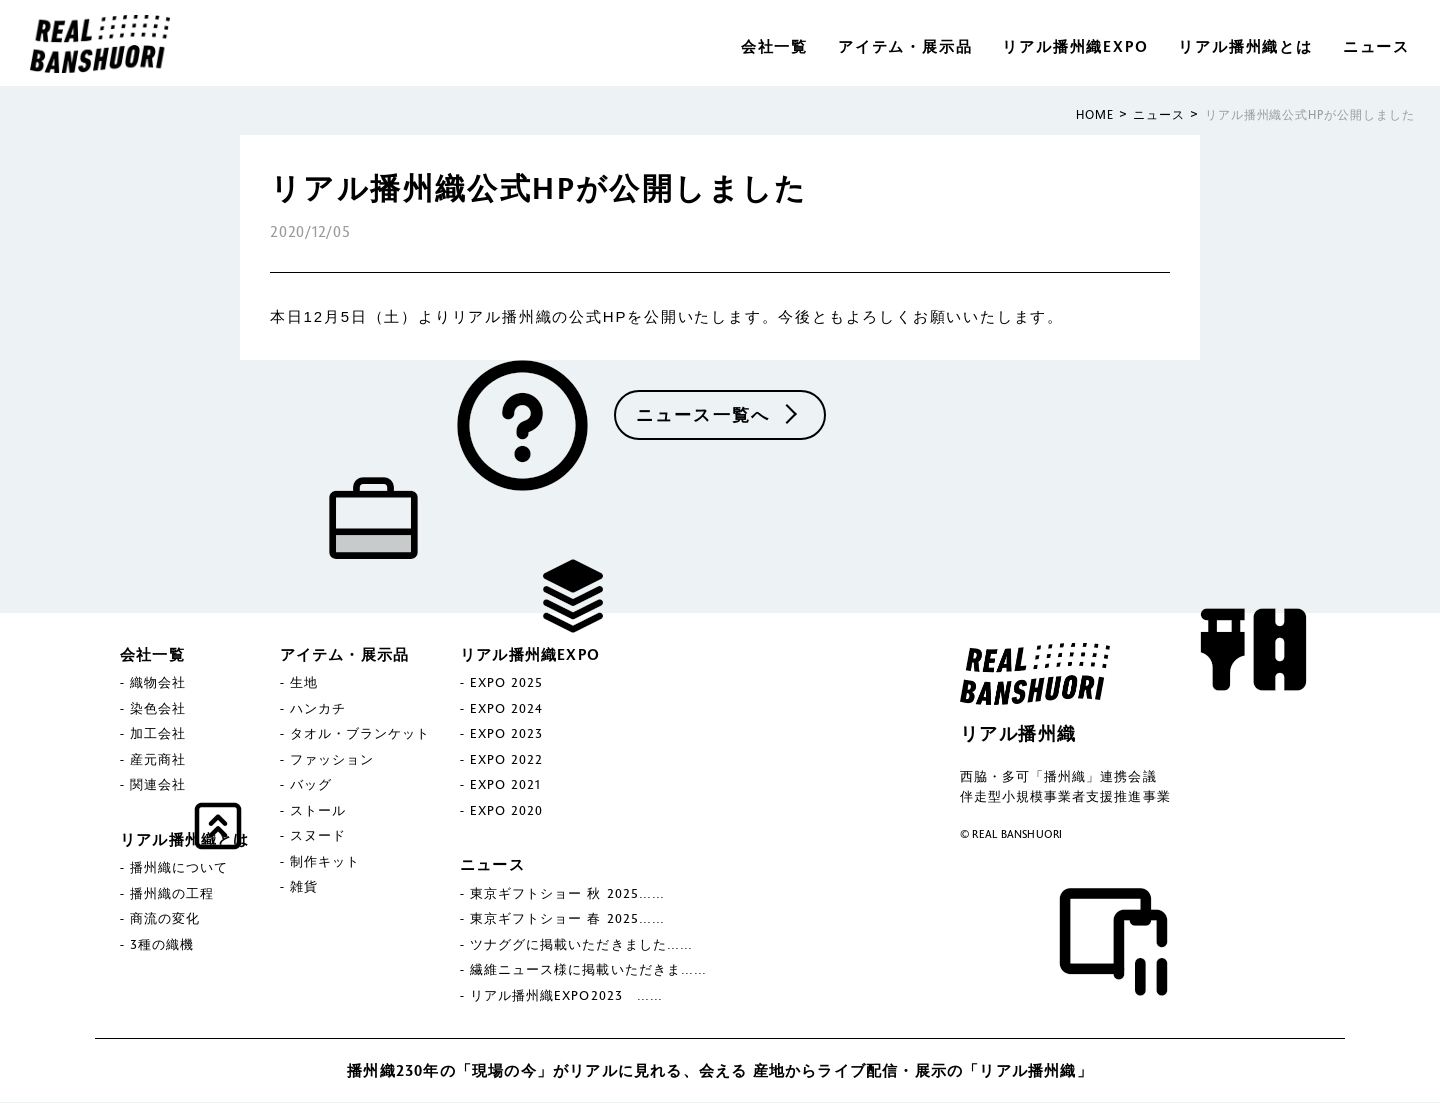 Image resolution: width=1440 pixels, height=1103 pixels. What do you see at coordinates (1113, 936) in the screenshot?
I see `pause syncing across devices` at bounding box center [1113, 936].